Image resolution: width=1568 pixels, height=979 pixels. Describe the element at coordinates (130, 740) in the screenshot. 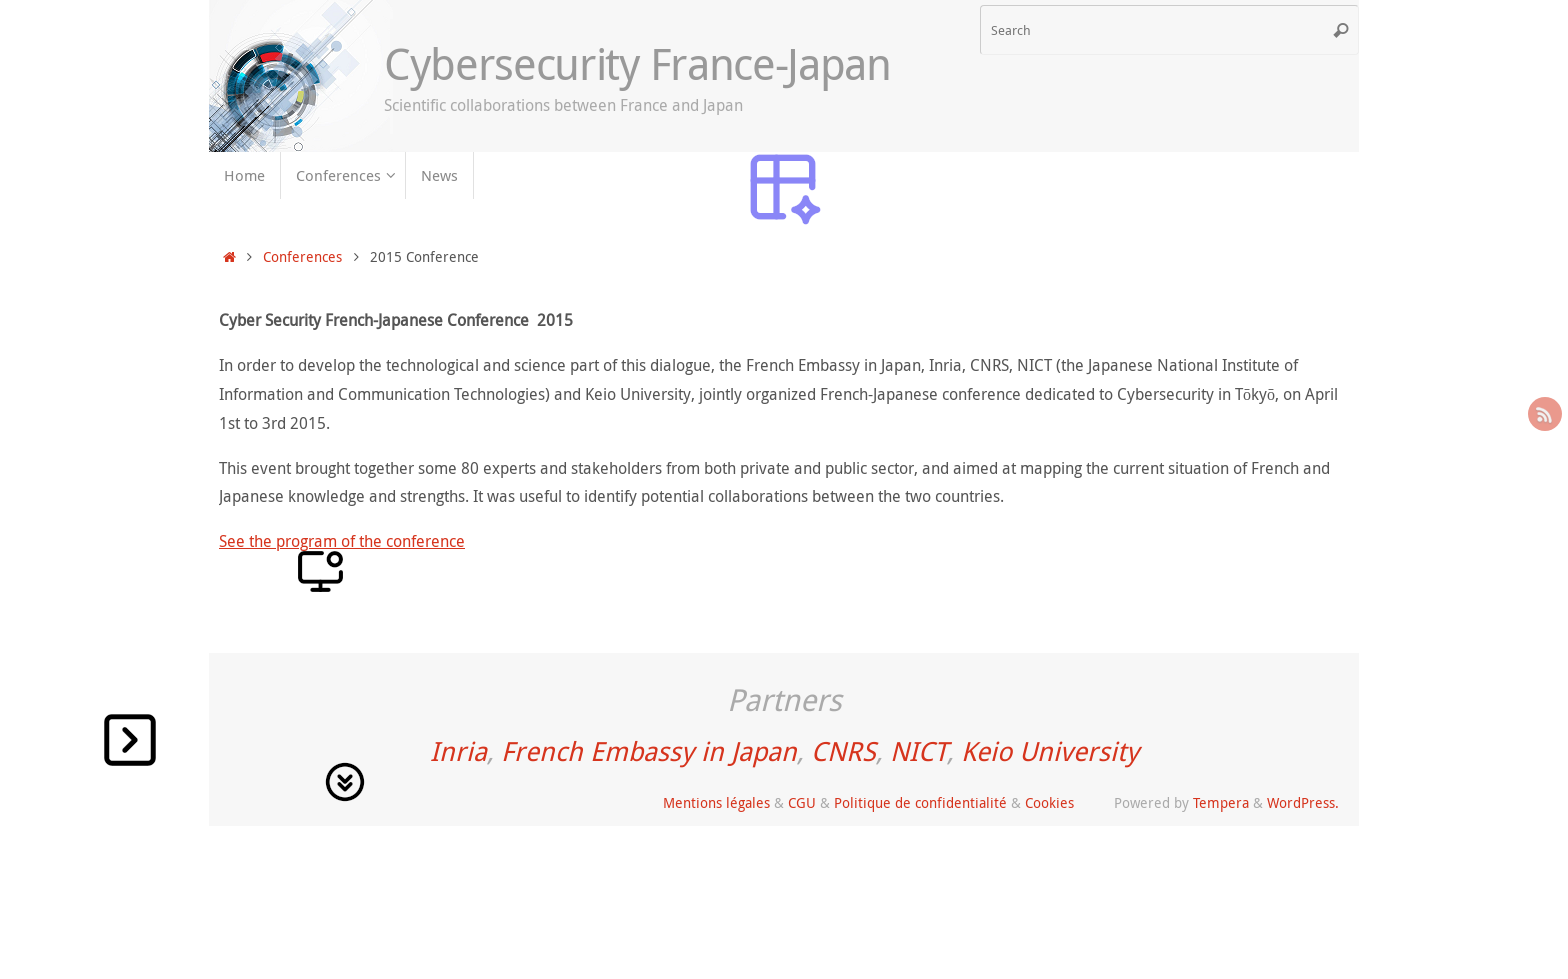

I see `navigate to the next item or page` at that location.